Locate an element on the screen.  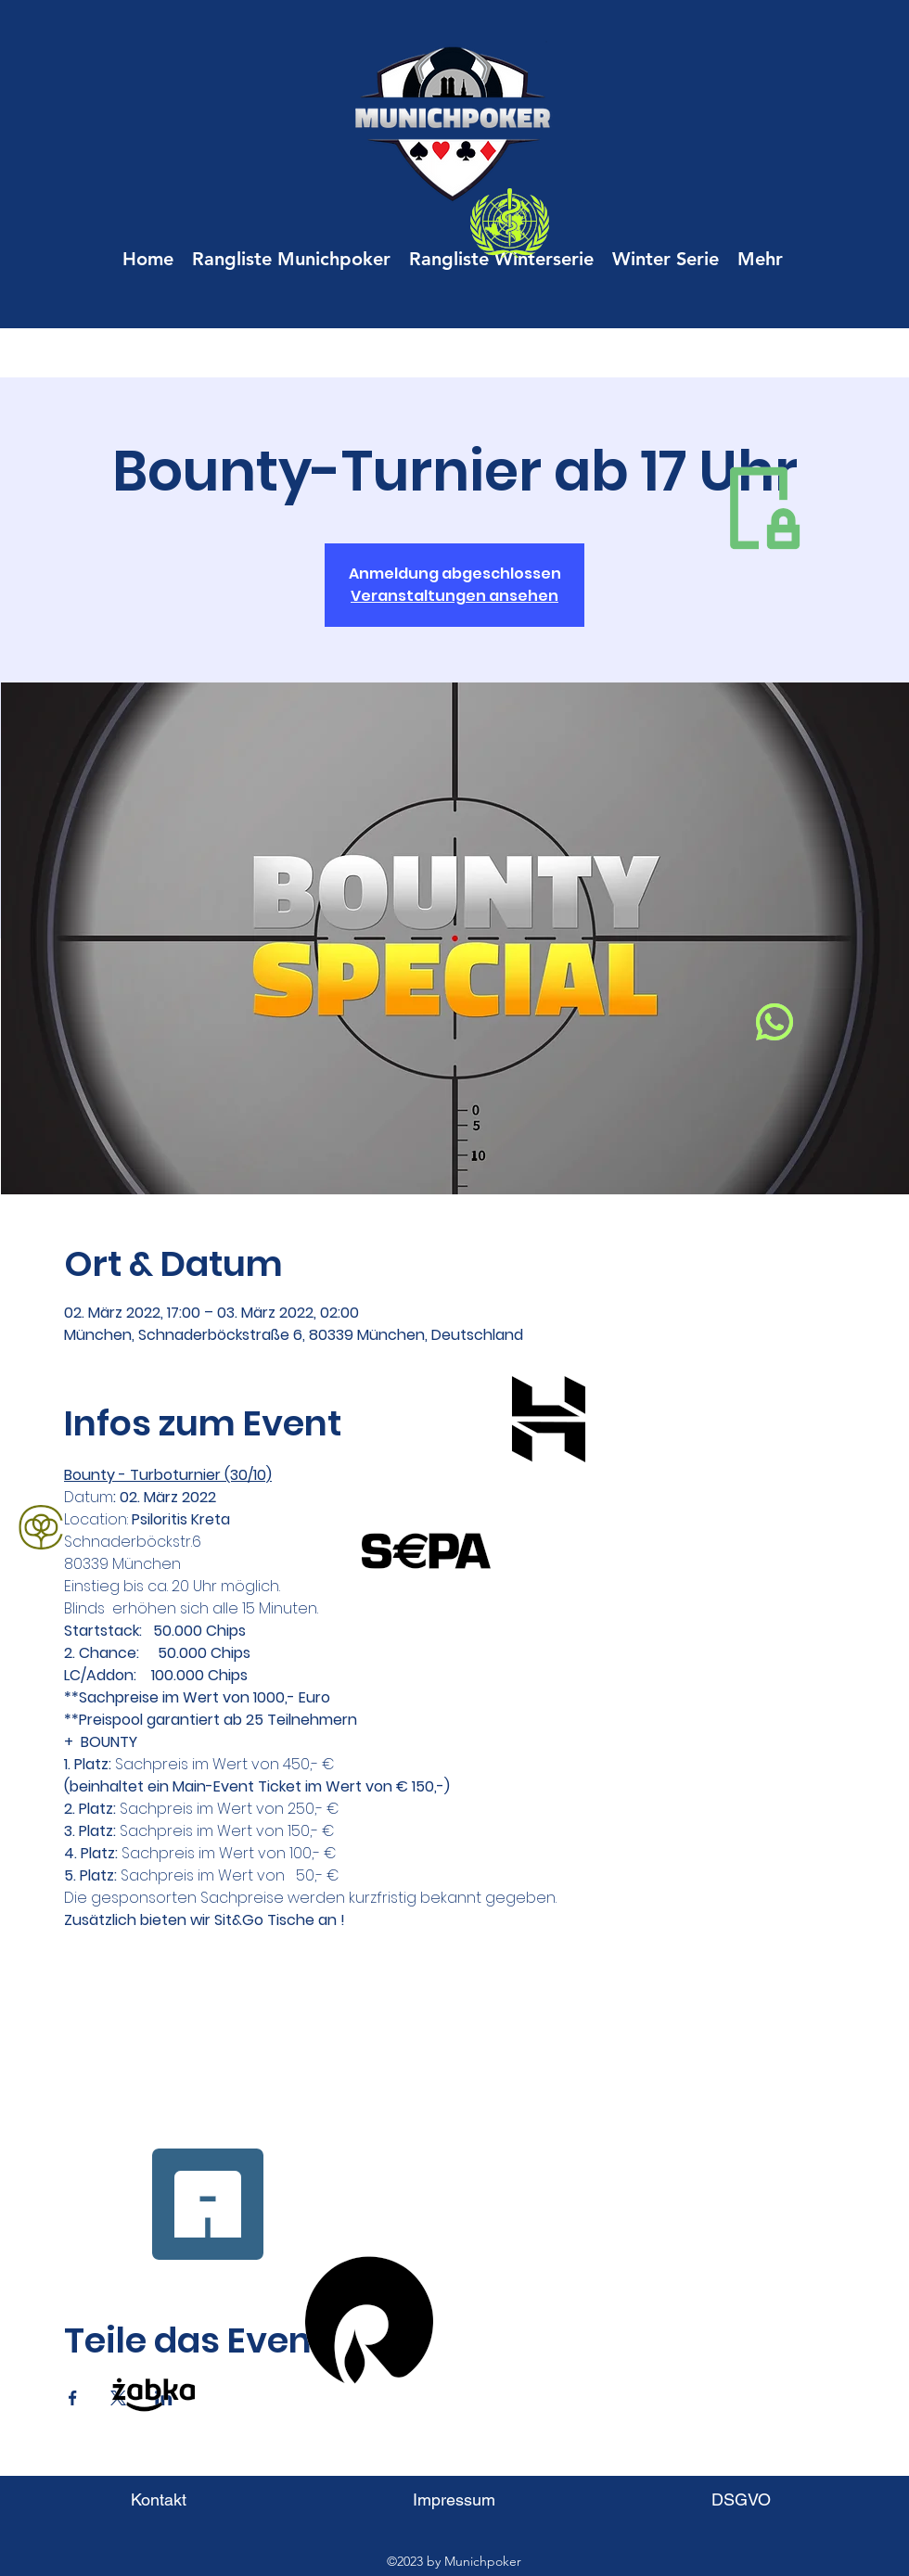
reliance industries limited company logo is located at coordinates (369, 2320).